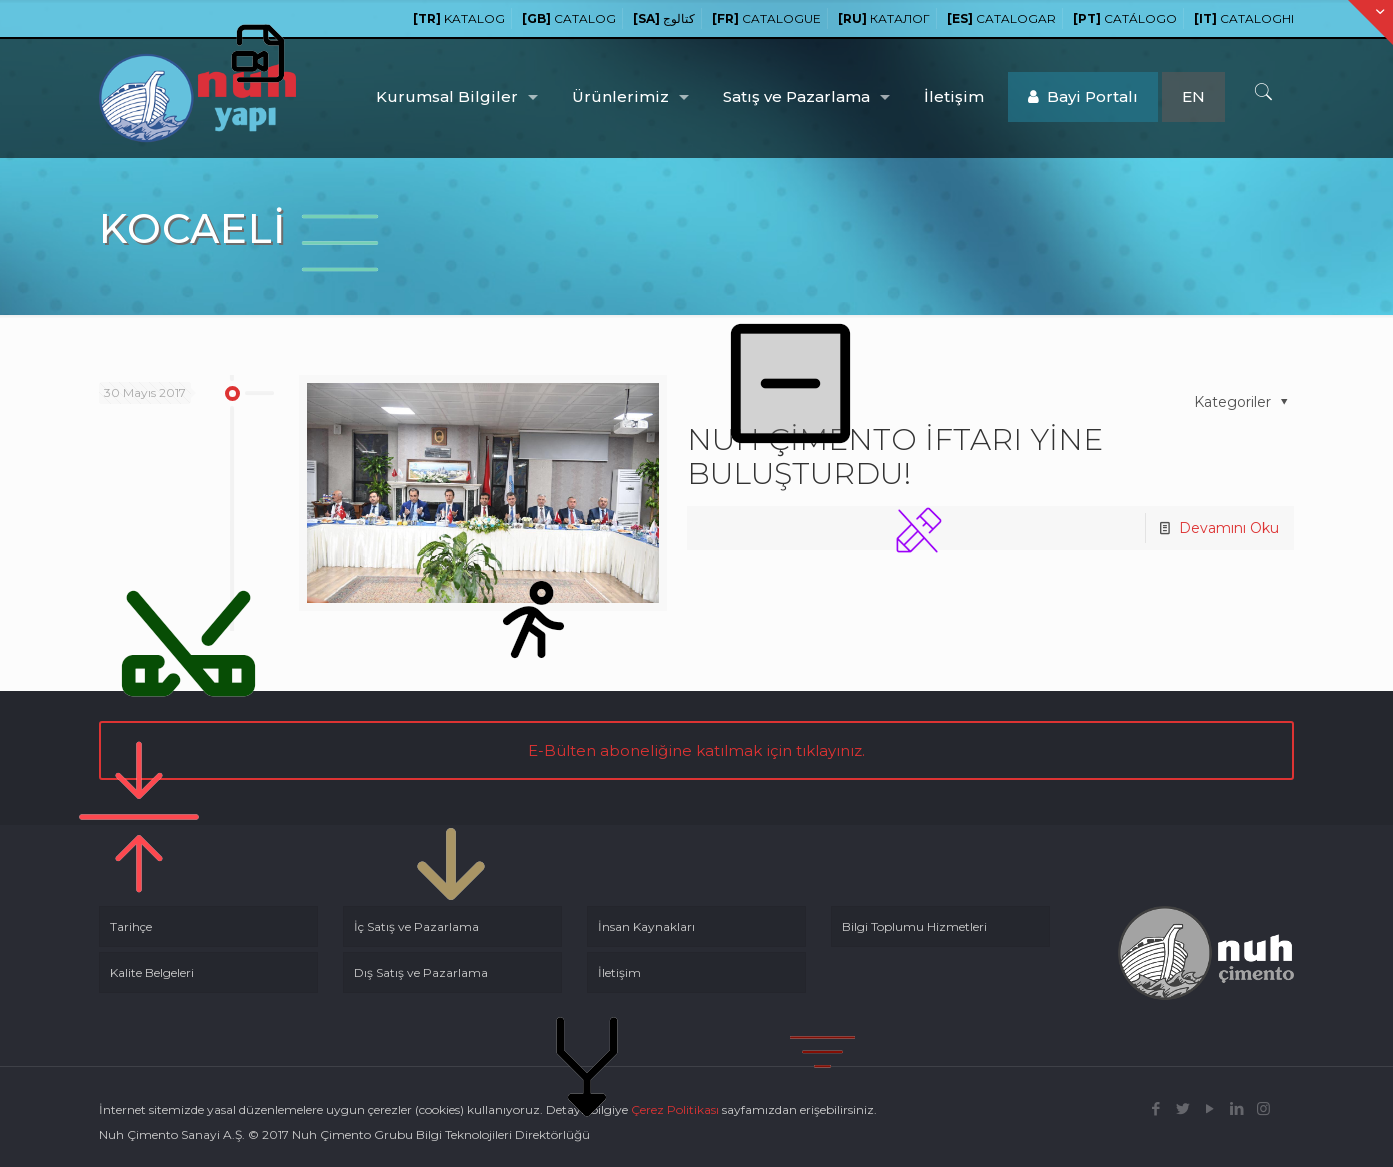 Image resolution: width=1393 pixels, height=1167 pixels. What do you see at coordinates (587, 1063) in the screenshot?
I see `merge branches or items together` at bounding box center [587, 1063].